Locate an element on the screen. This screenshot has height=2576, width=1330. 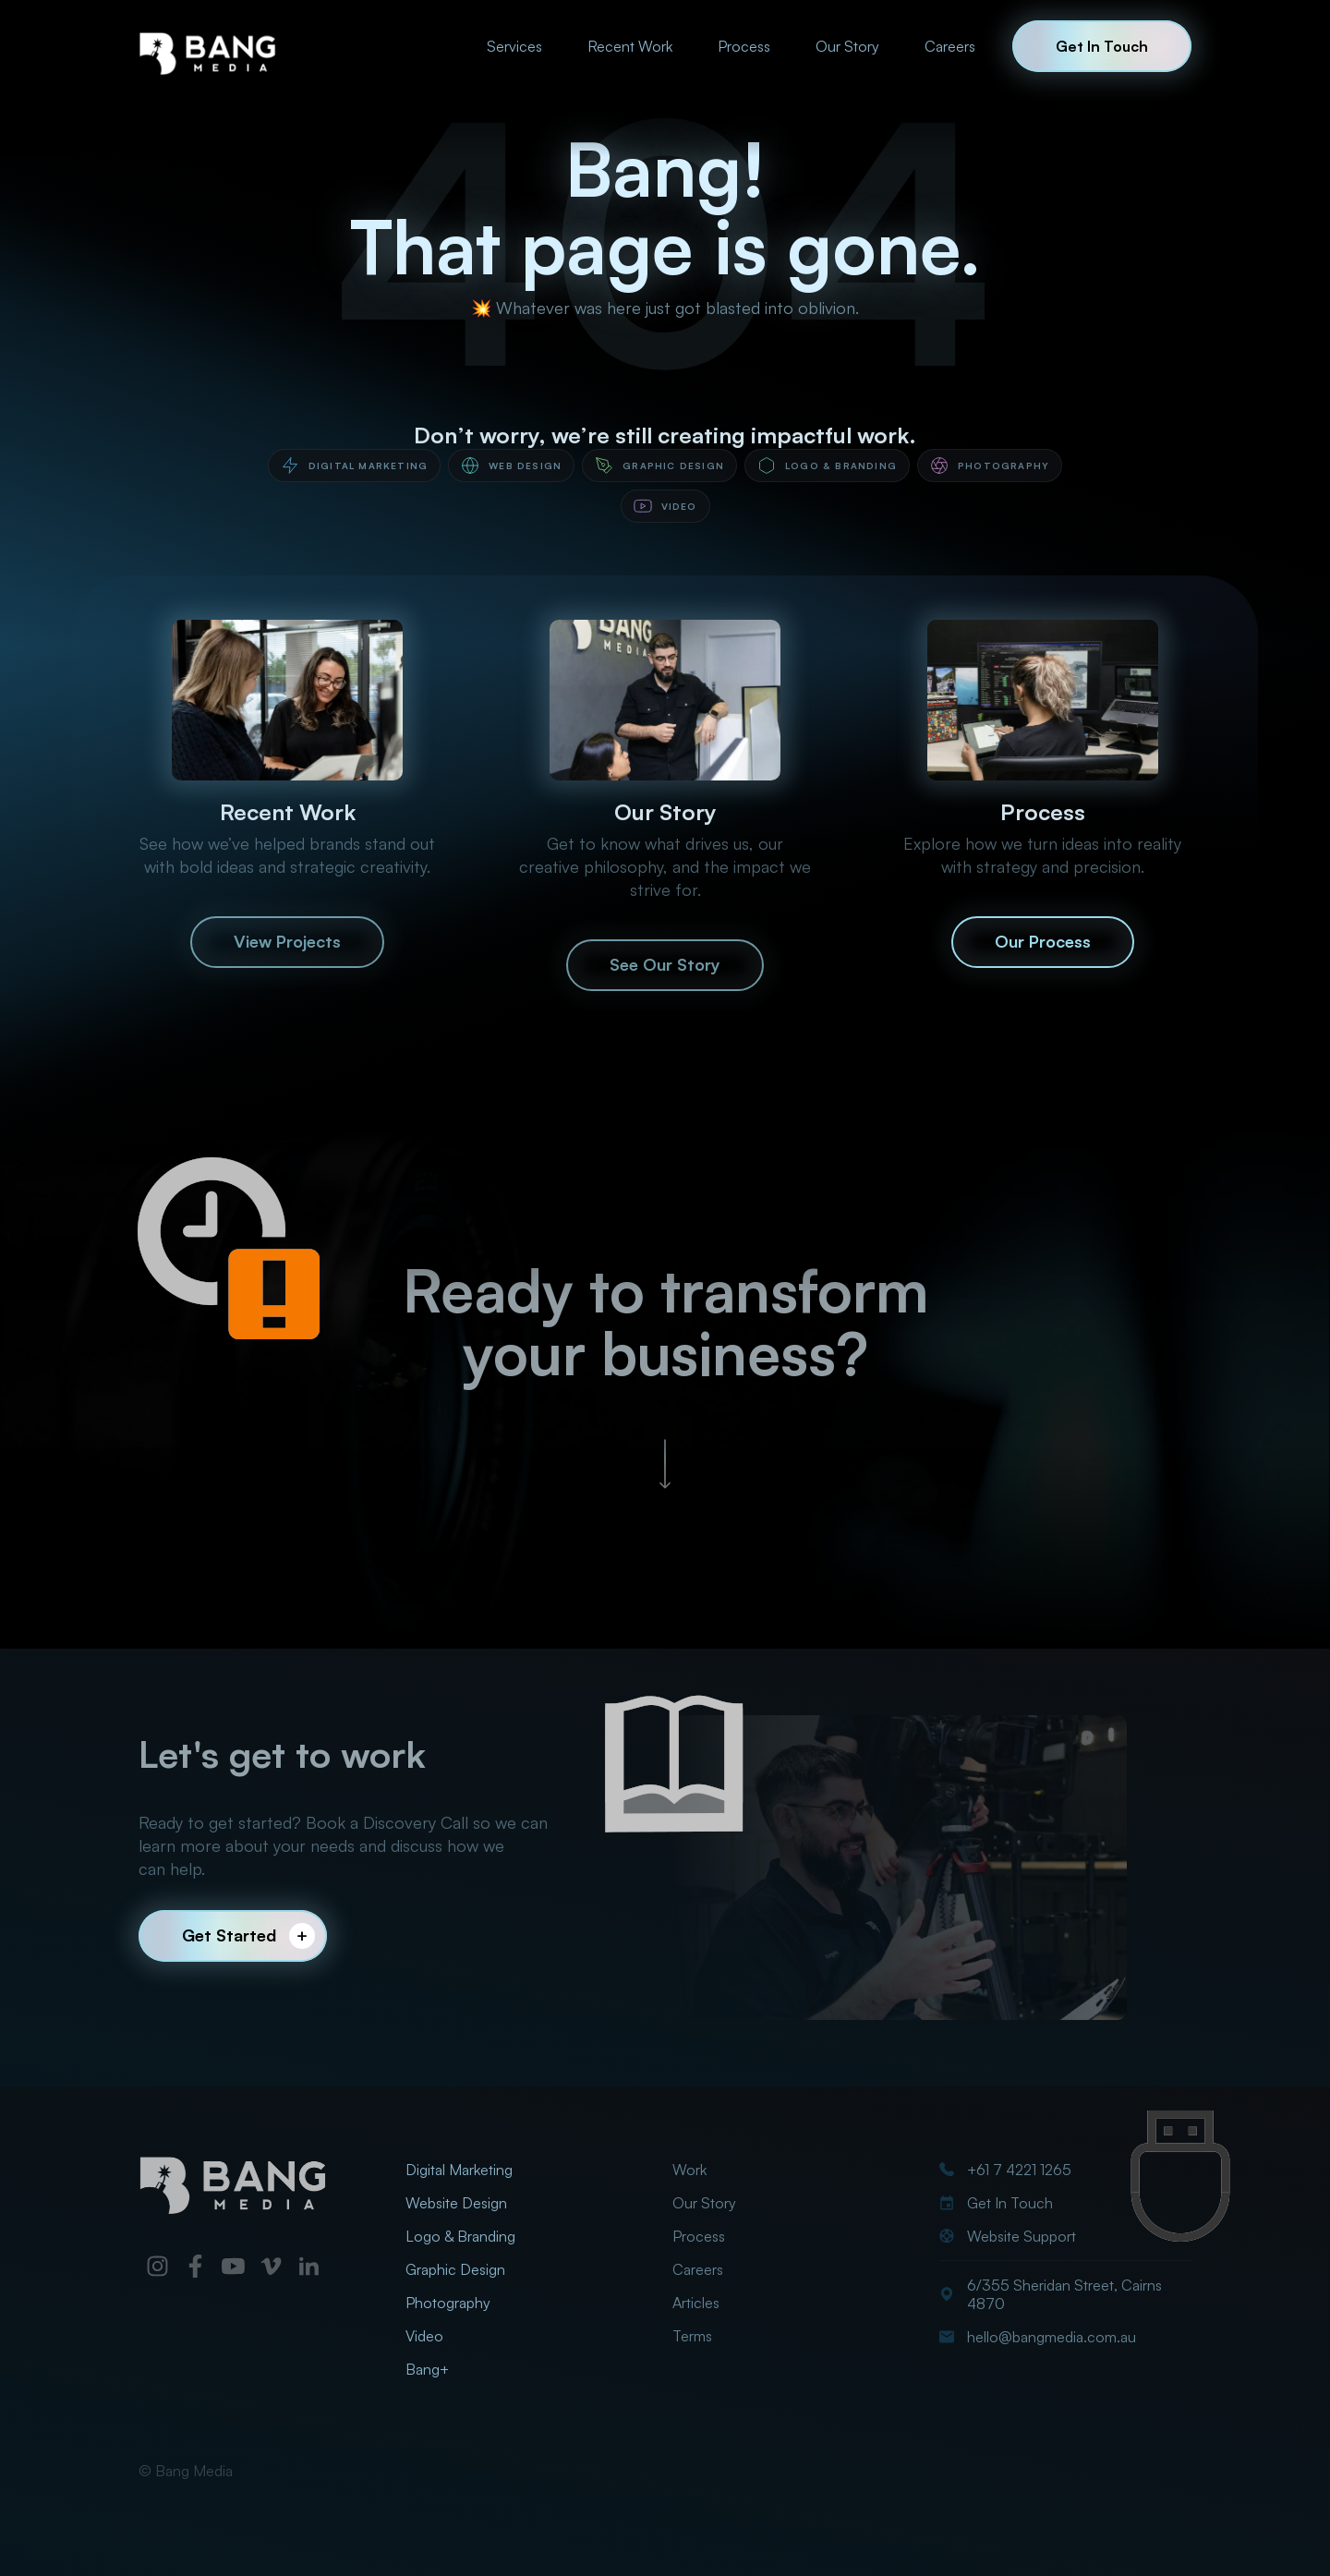
indicates an upcoming appointment or event is located at coordinates (228, 1248).